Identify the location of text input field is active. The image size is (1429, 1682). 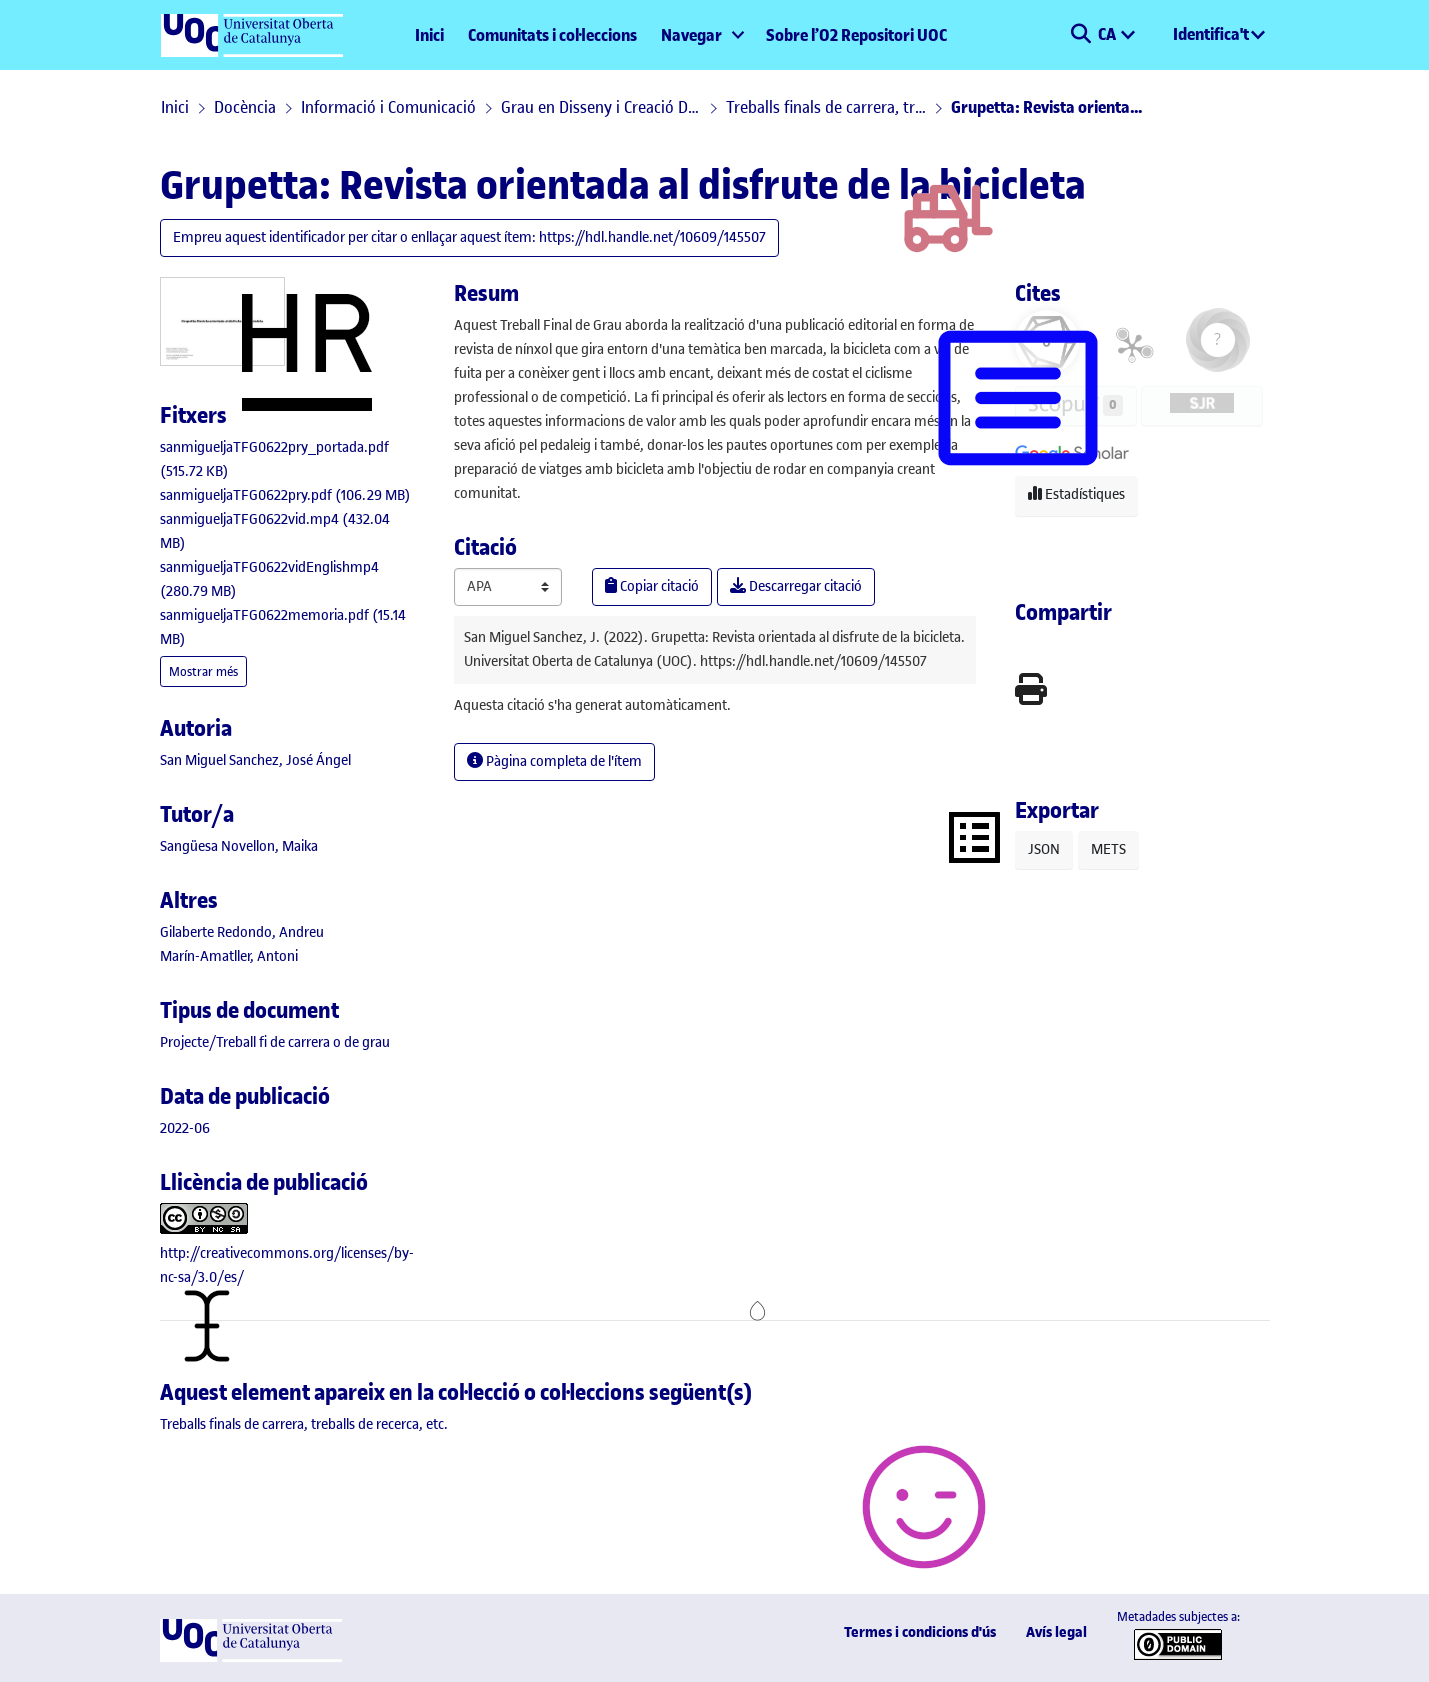
(207, 1326).